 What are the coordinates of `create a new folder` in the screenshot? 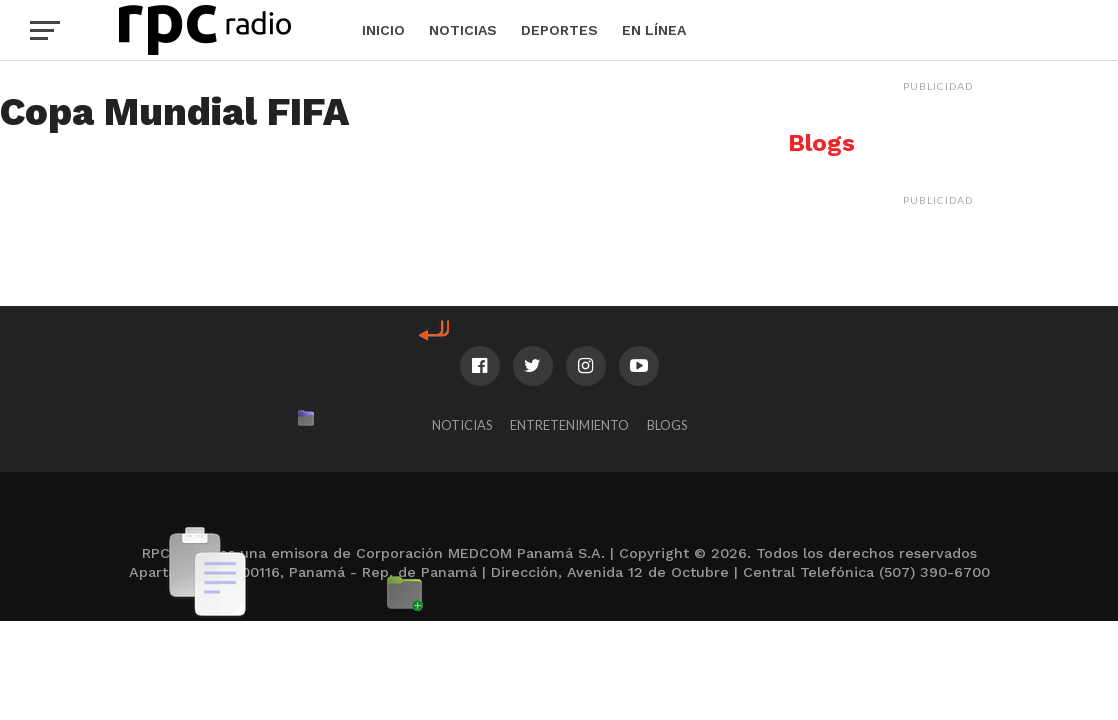 It's located at (404, 592).